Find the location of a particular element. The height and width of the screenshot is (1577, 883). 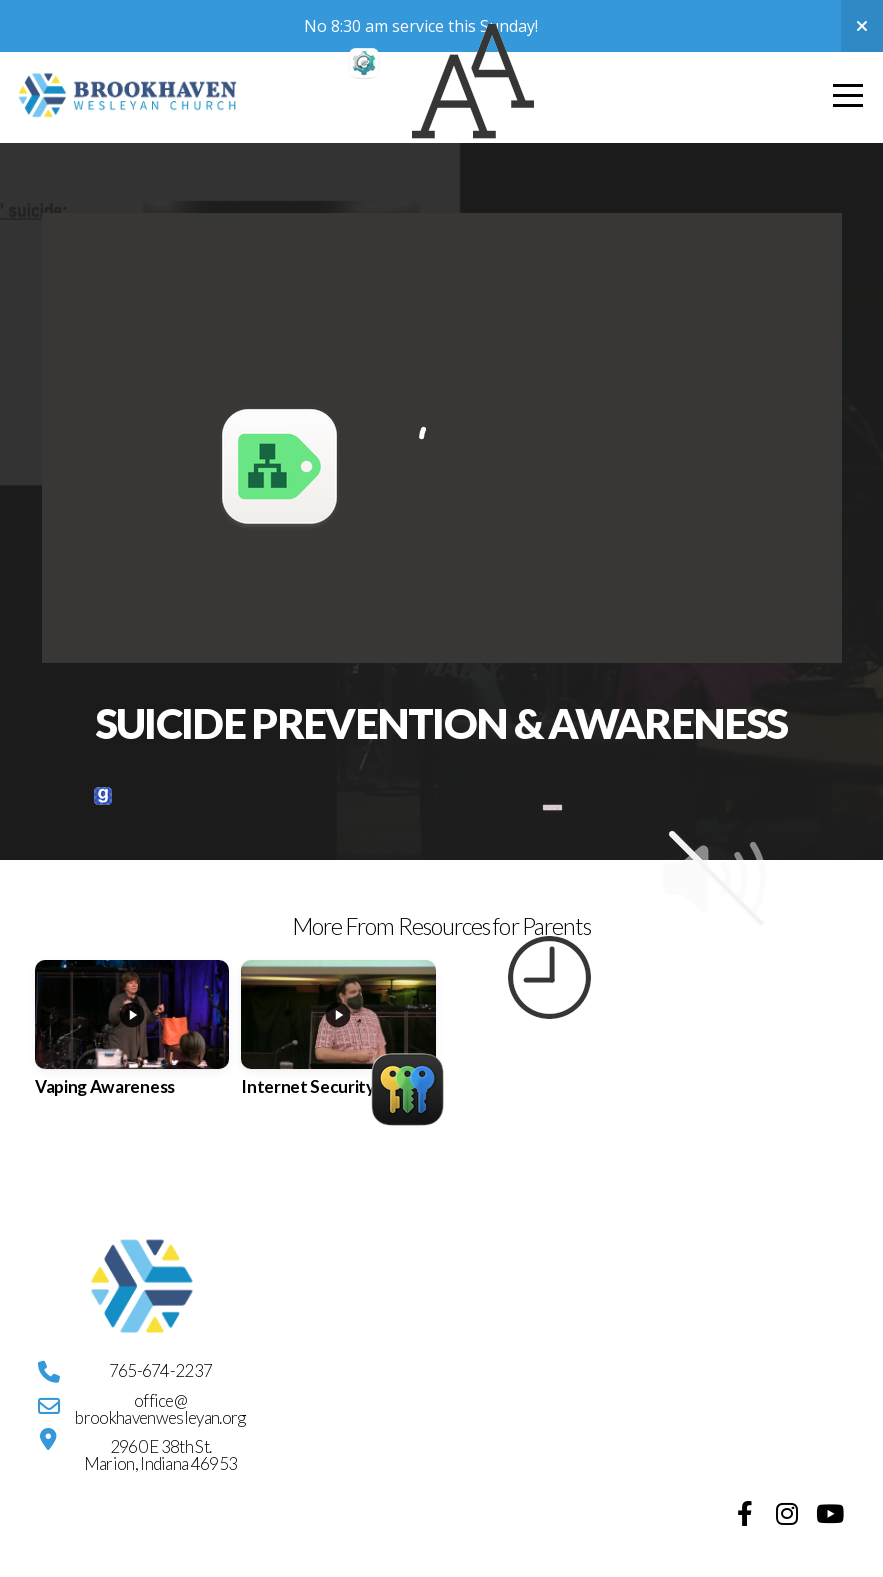

connect a bluetooth keyboard is located at coordinates (552, 807).